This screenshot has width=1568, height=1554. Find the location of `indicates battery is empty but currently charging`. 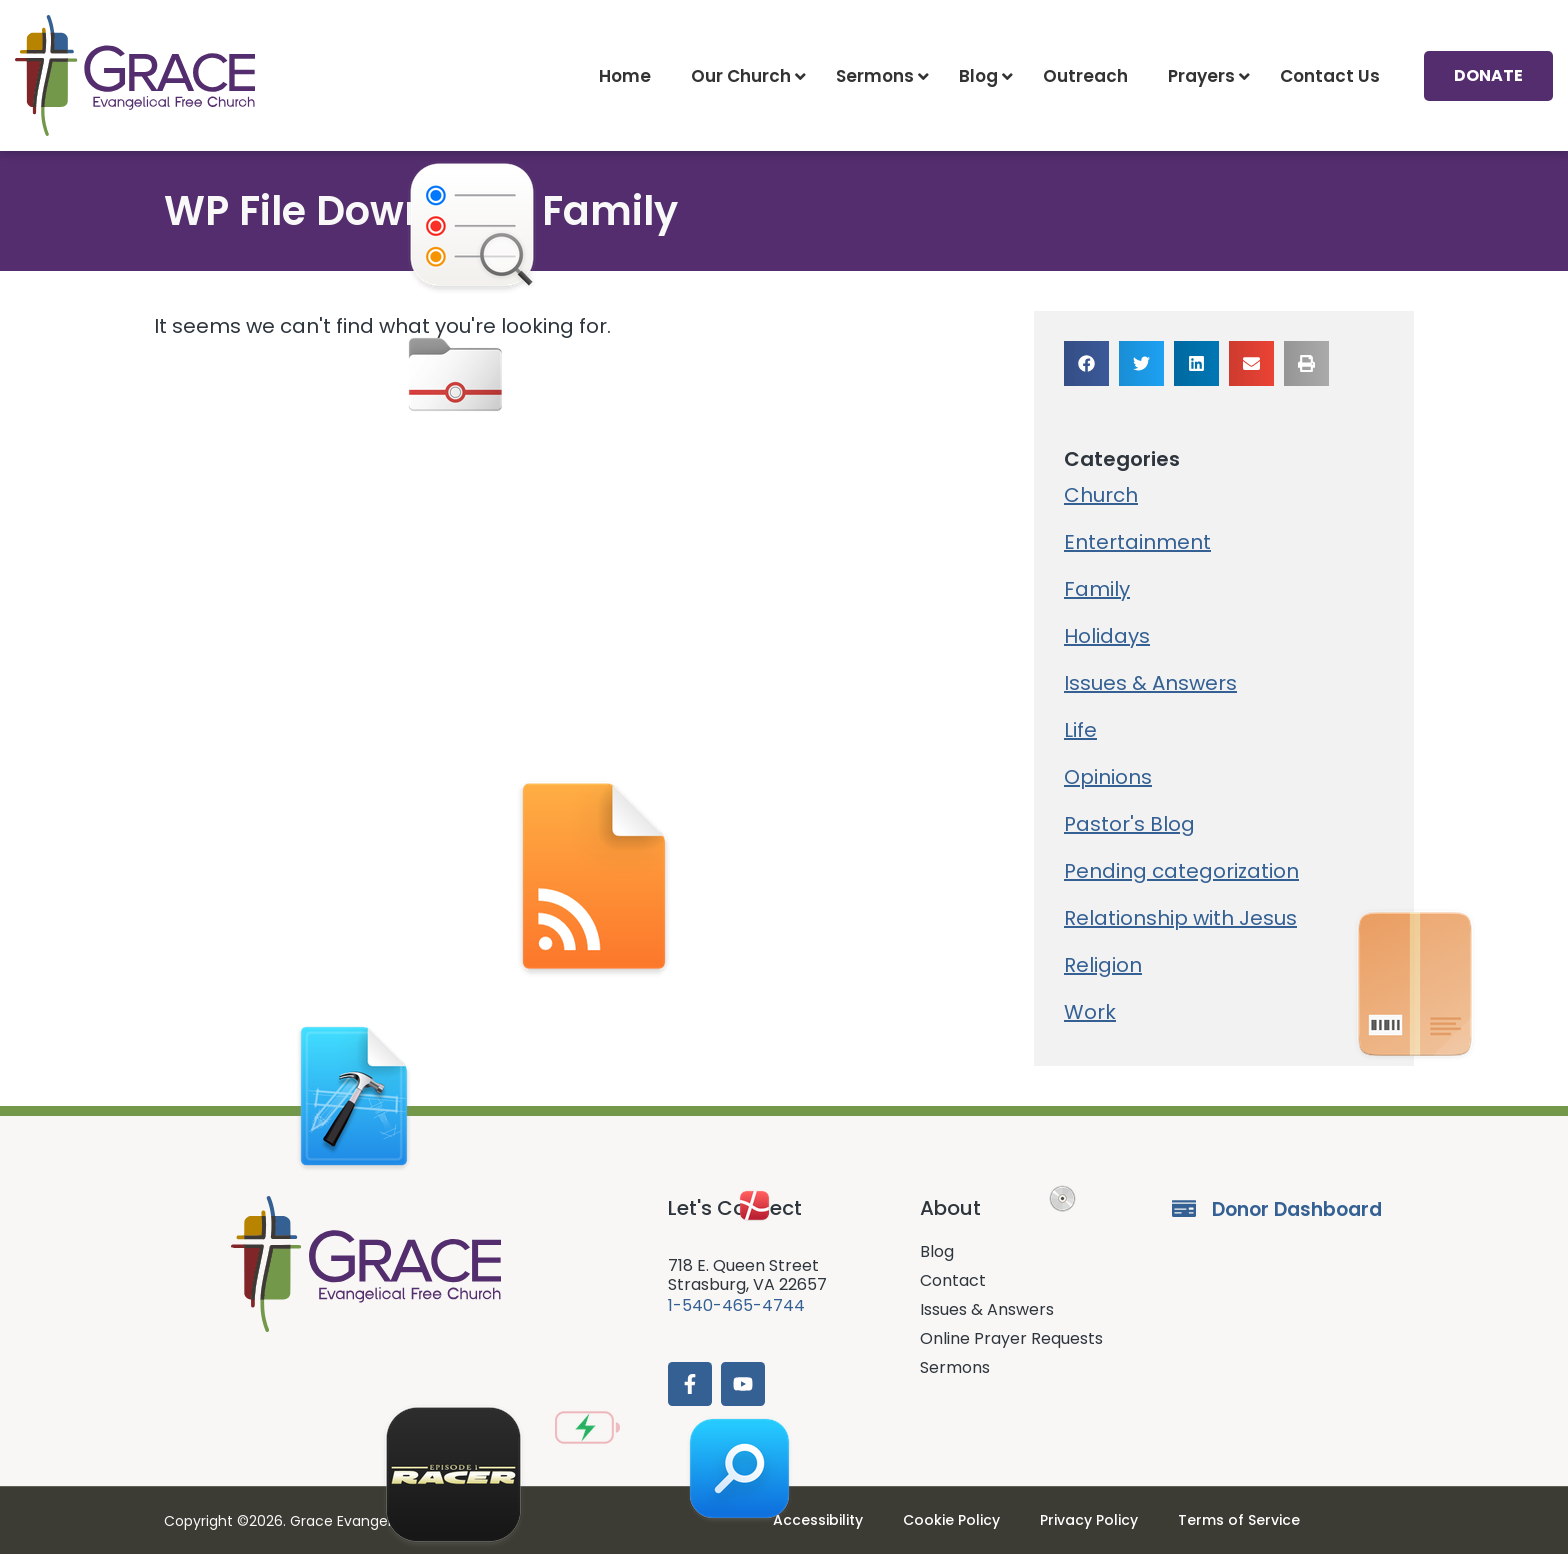

indicates battery is empty but currently charging is located at coordinates (587, 1427).